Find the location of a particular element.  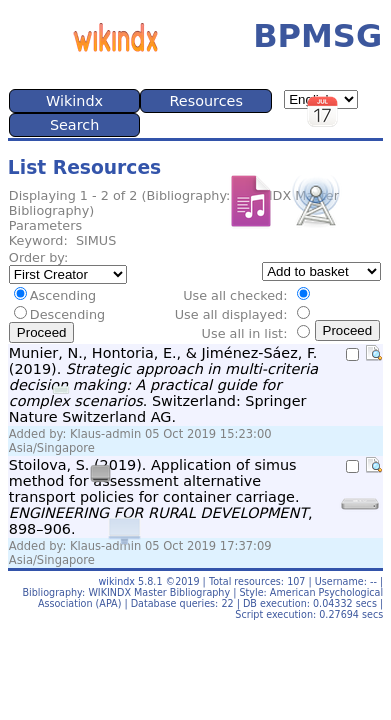

apple tv device or app is located at coordinates (360, 498).